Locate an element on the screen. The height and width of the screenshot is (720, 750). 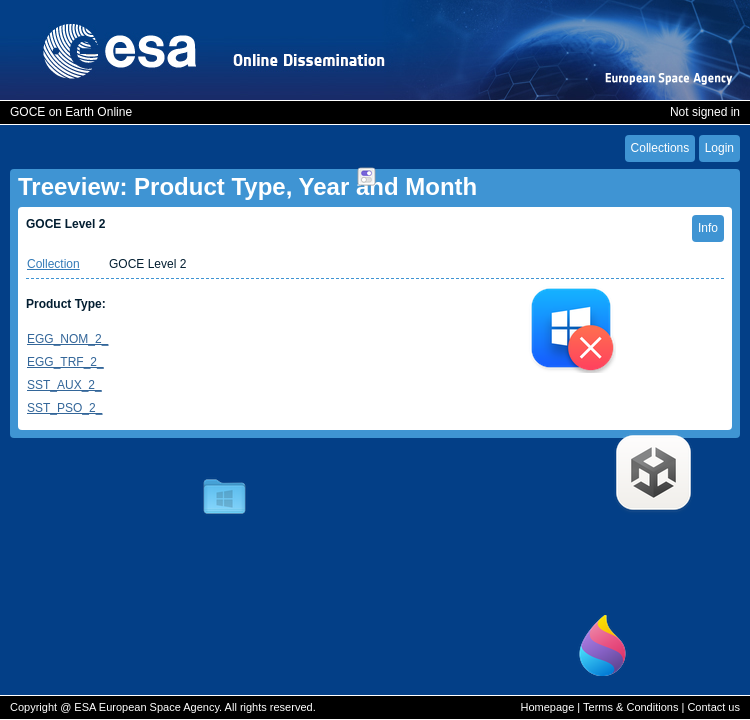
uninstall windows applications running through wine is located at coordinates (571, 328).